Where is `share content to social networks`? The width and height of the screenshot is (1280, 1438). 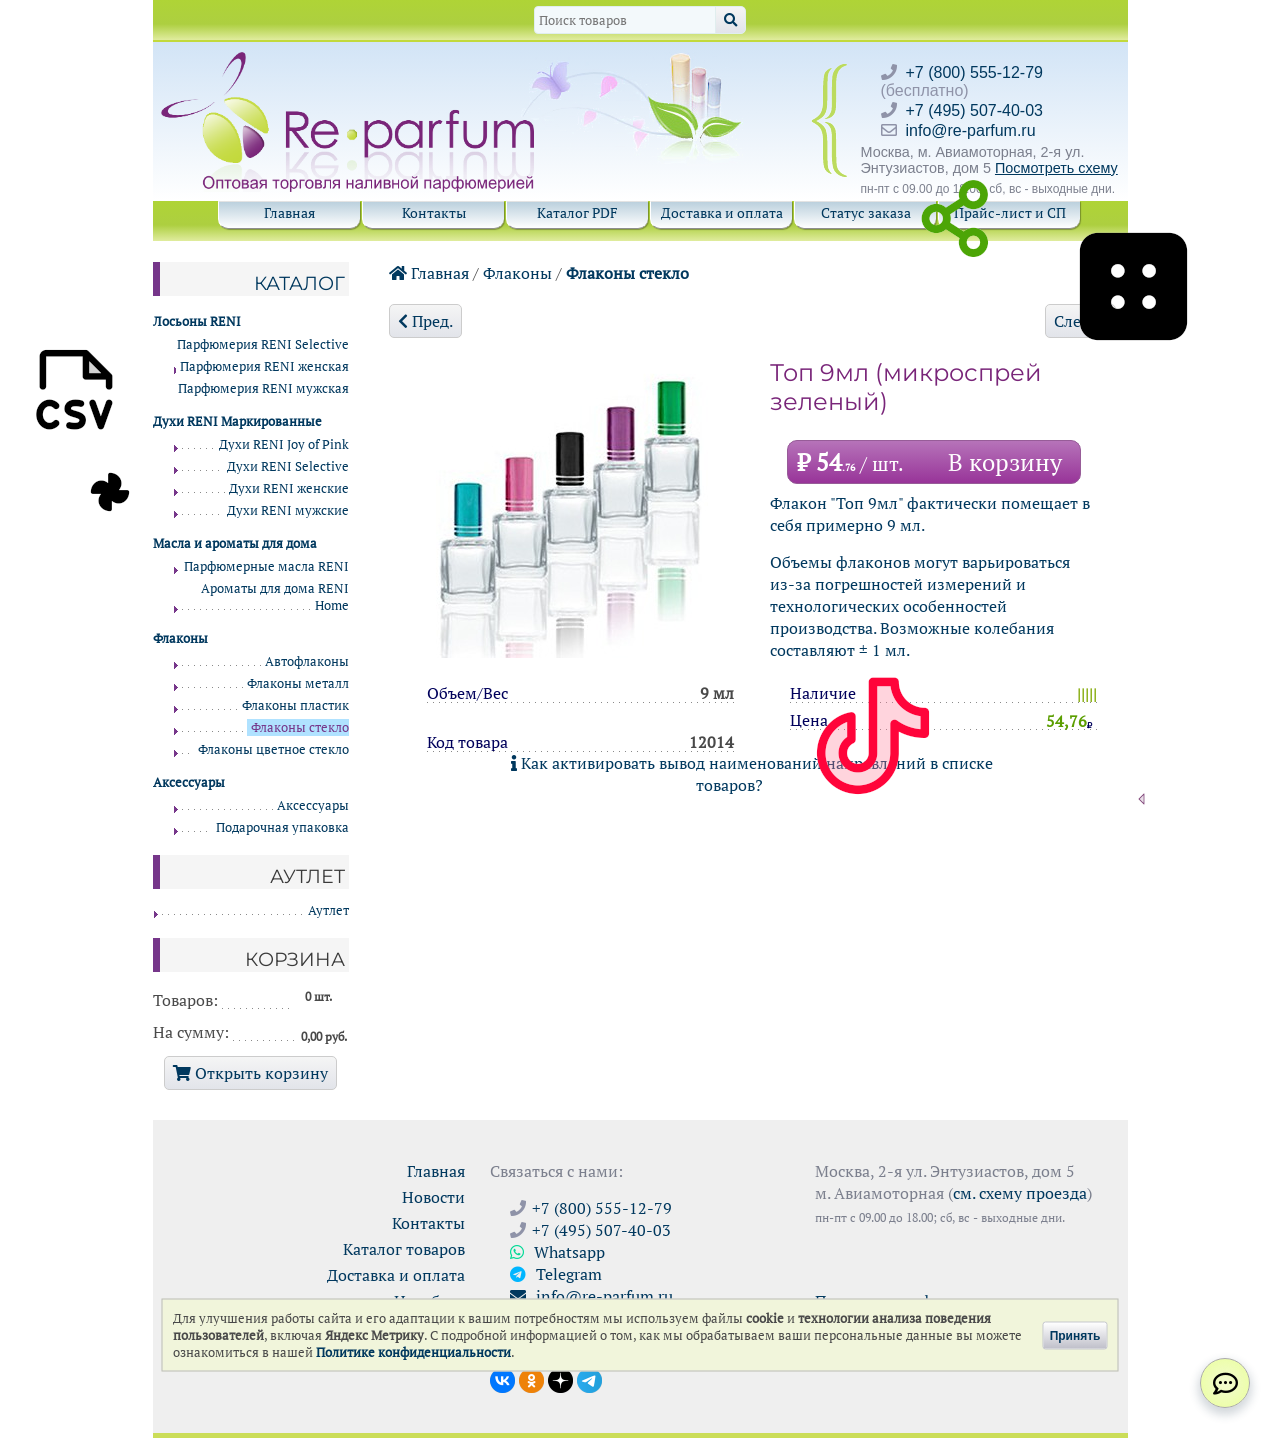 share content to social networks is located at coordinates (957, 218).